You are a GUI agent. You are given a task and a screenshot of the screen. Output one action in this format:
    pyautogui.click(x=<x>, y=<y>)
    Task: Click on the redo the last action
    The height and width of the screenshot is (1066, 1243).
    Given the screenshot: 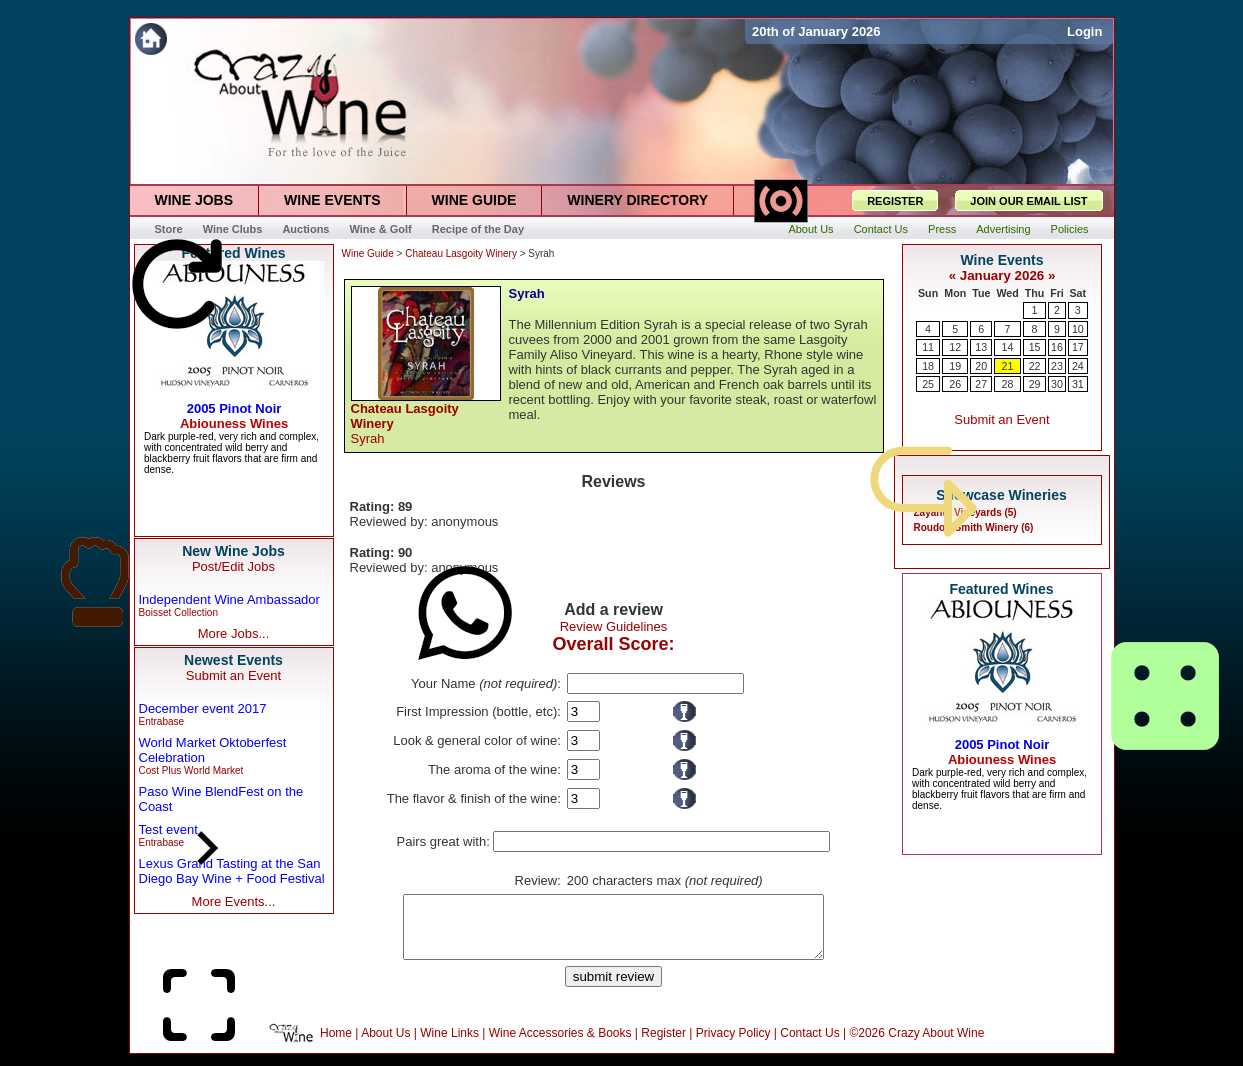 What is the action you would take?
    pyautogui.click(x=177, y=284)
    